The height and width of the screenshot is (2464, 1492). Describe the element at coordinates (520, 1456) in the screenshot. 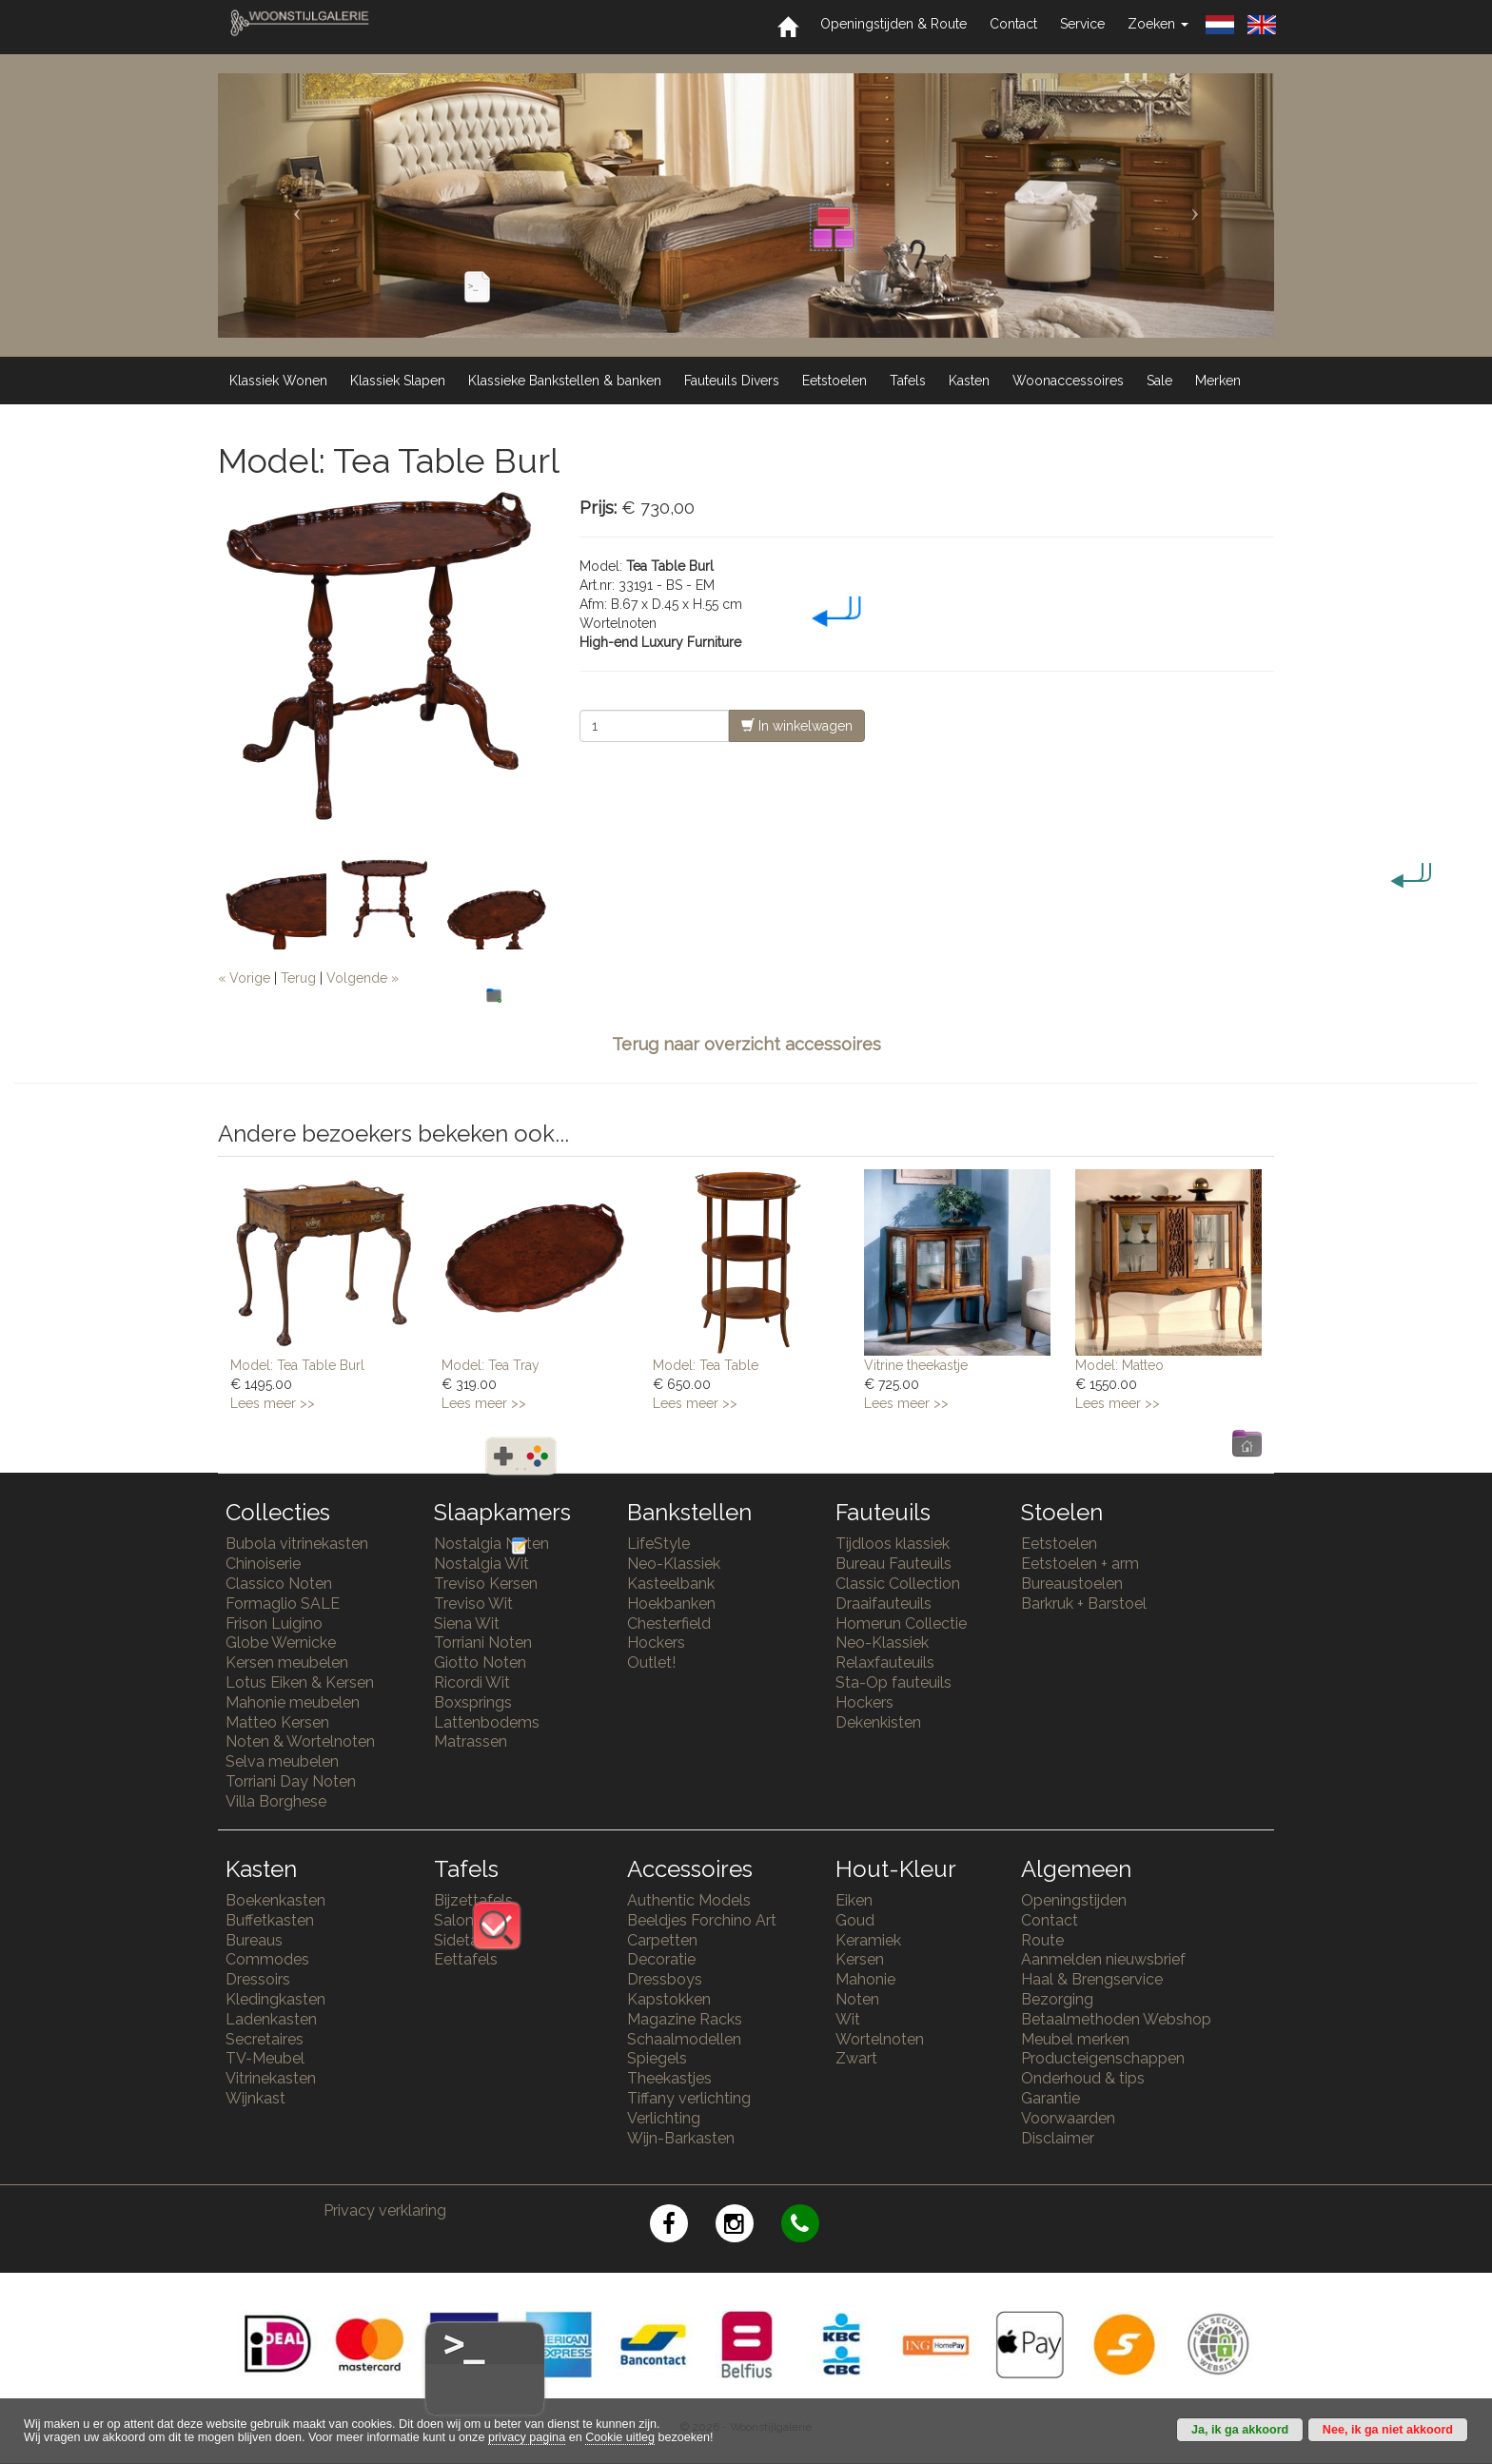

I see `indicates a connected game controller` at that location.